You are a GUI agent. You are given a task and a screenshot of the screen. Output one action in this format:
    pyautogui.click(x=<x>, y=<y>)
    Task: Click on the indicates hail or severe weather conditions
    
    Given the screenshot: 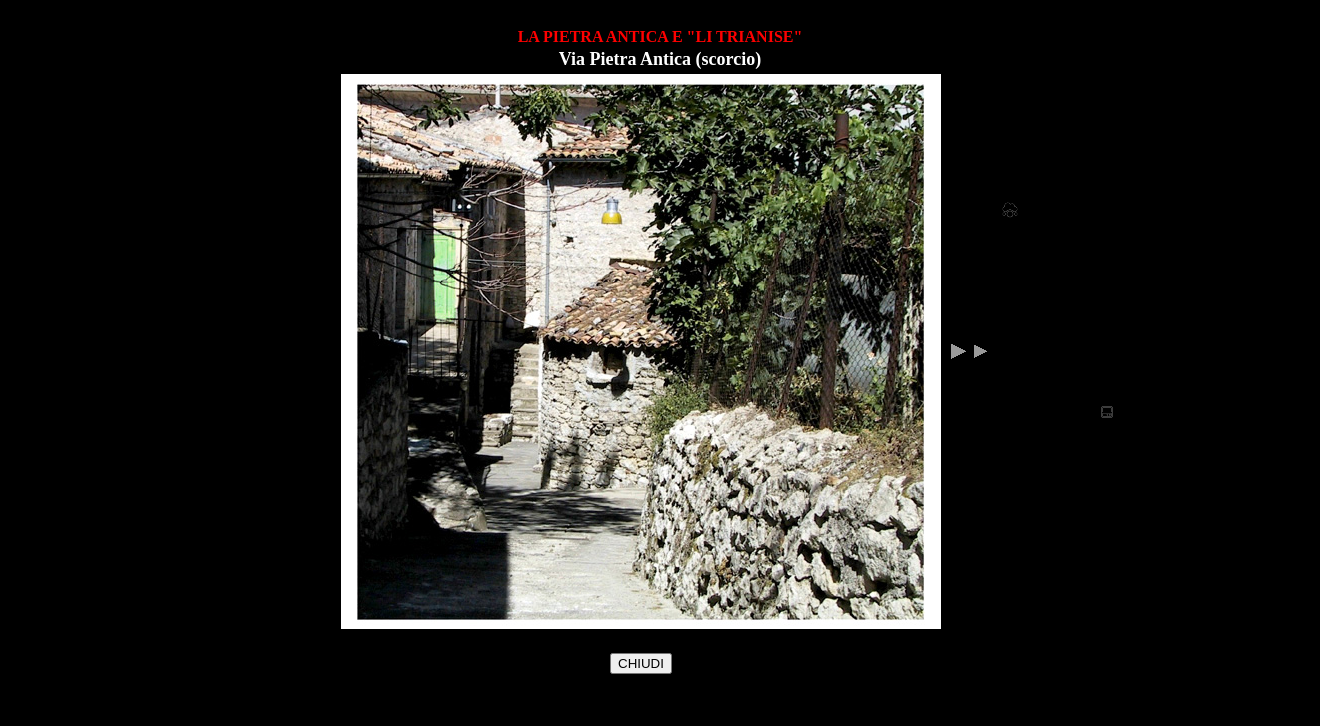 What is the action you would take?
    pyautogui.click(x=1010, y=210)
    